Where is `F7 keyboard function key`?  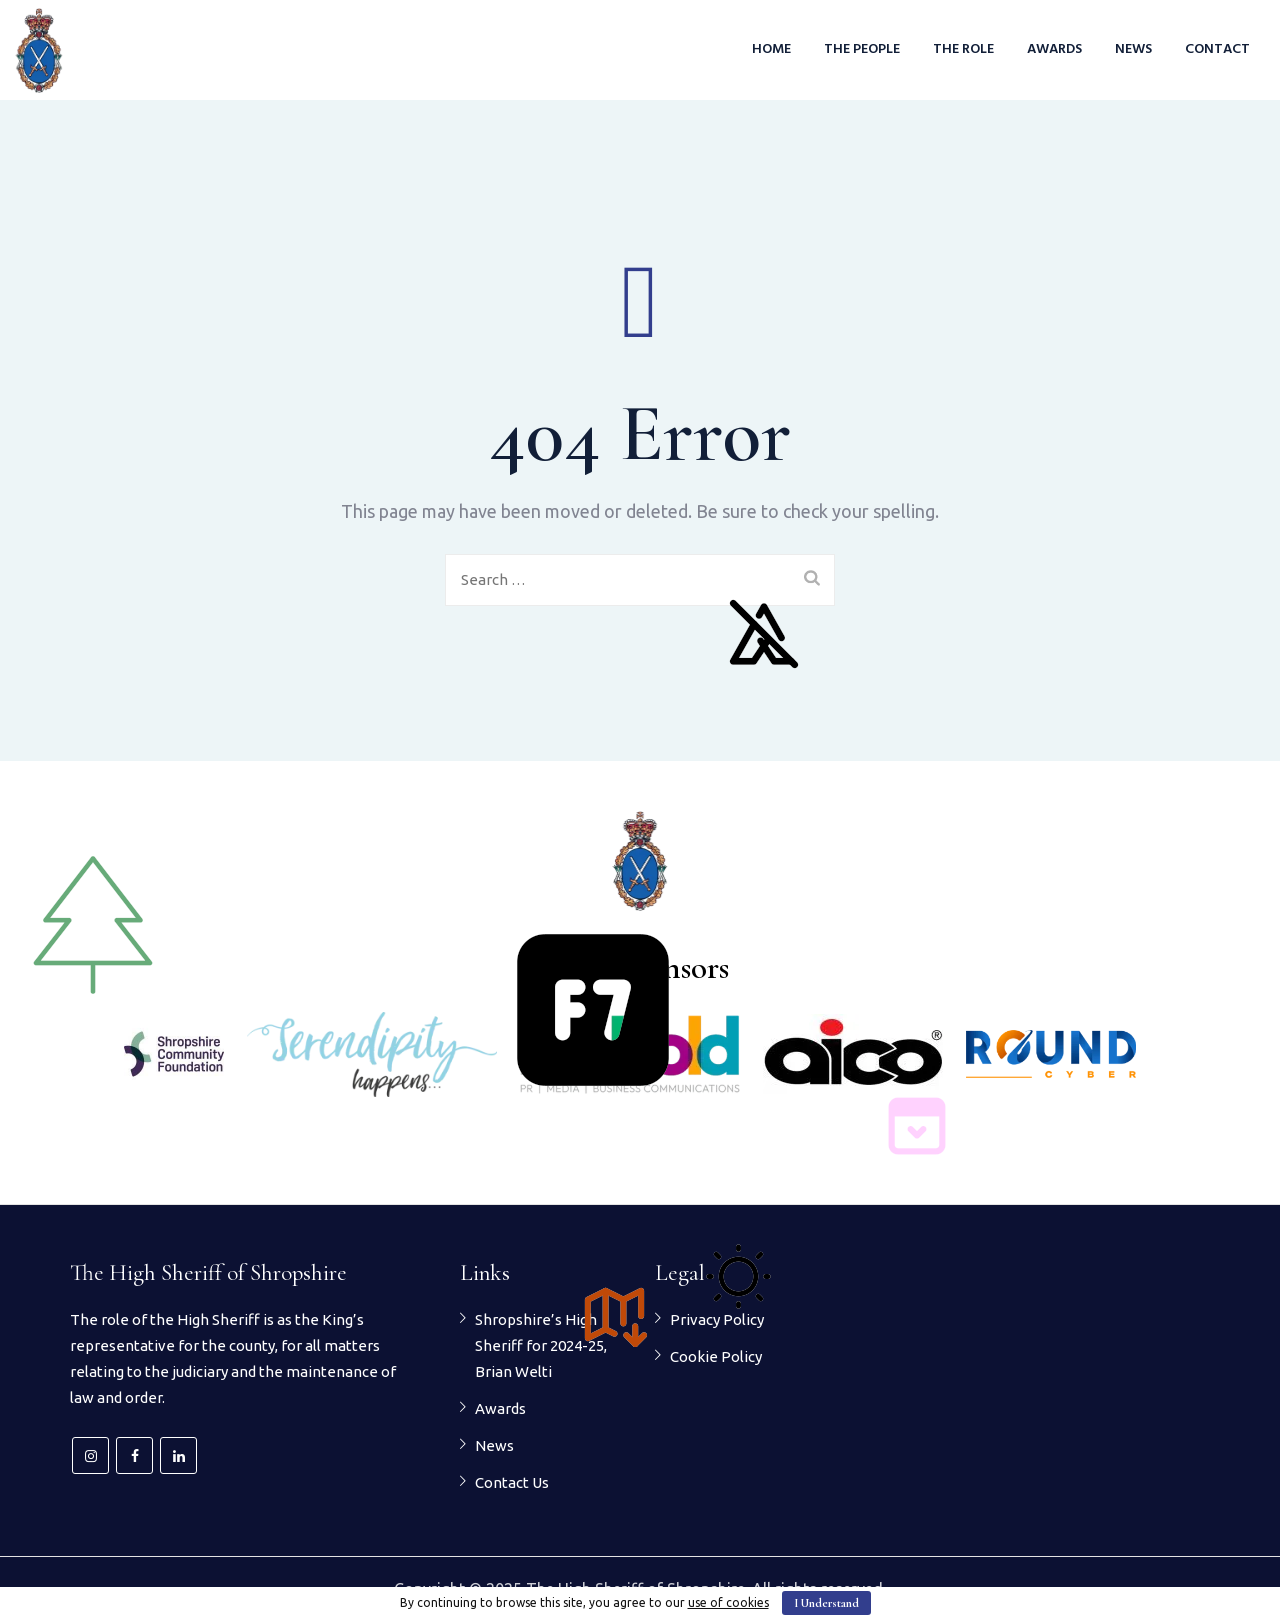
F7 keyboard function key is located at coordinates (593, 1010).